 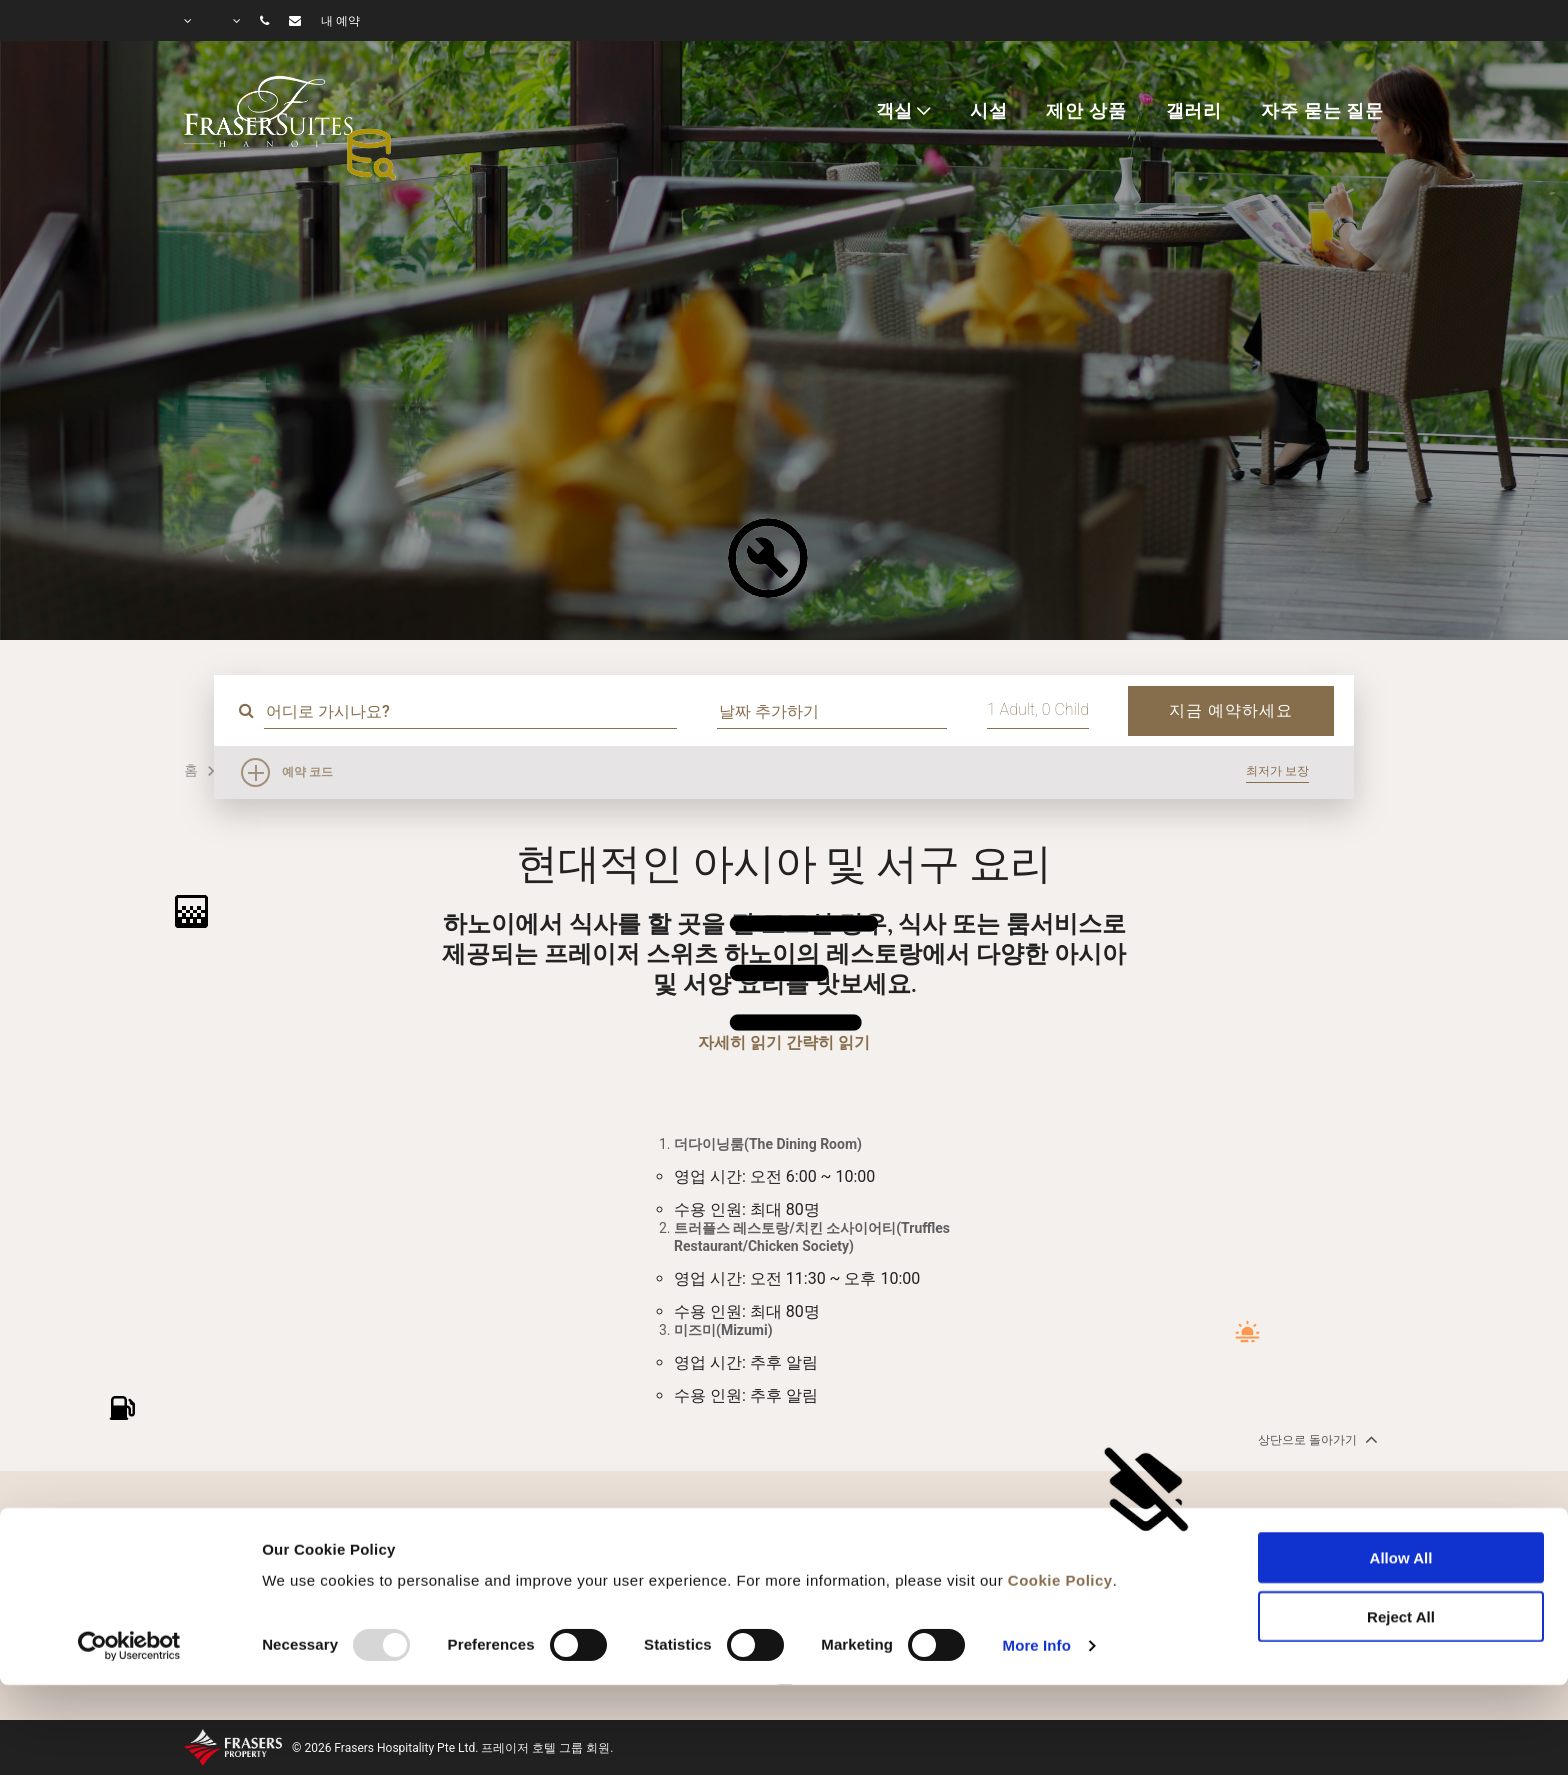 I want to click on indicates sunset or evening time, so click(x=1247, y=1331).